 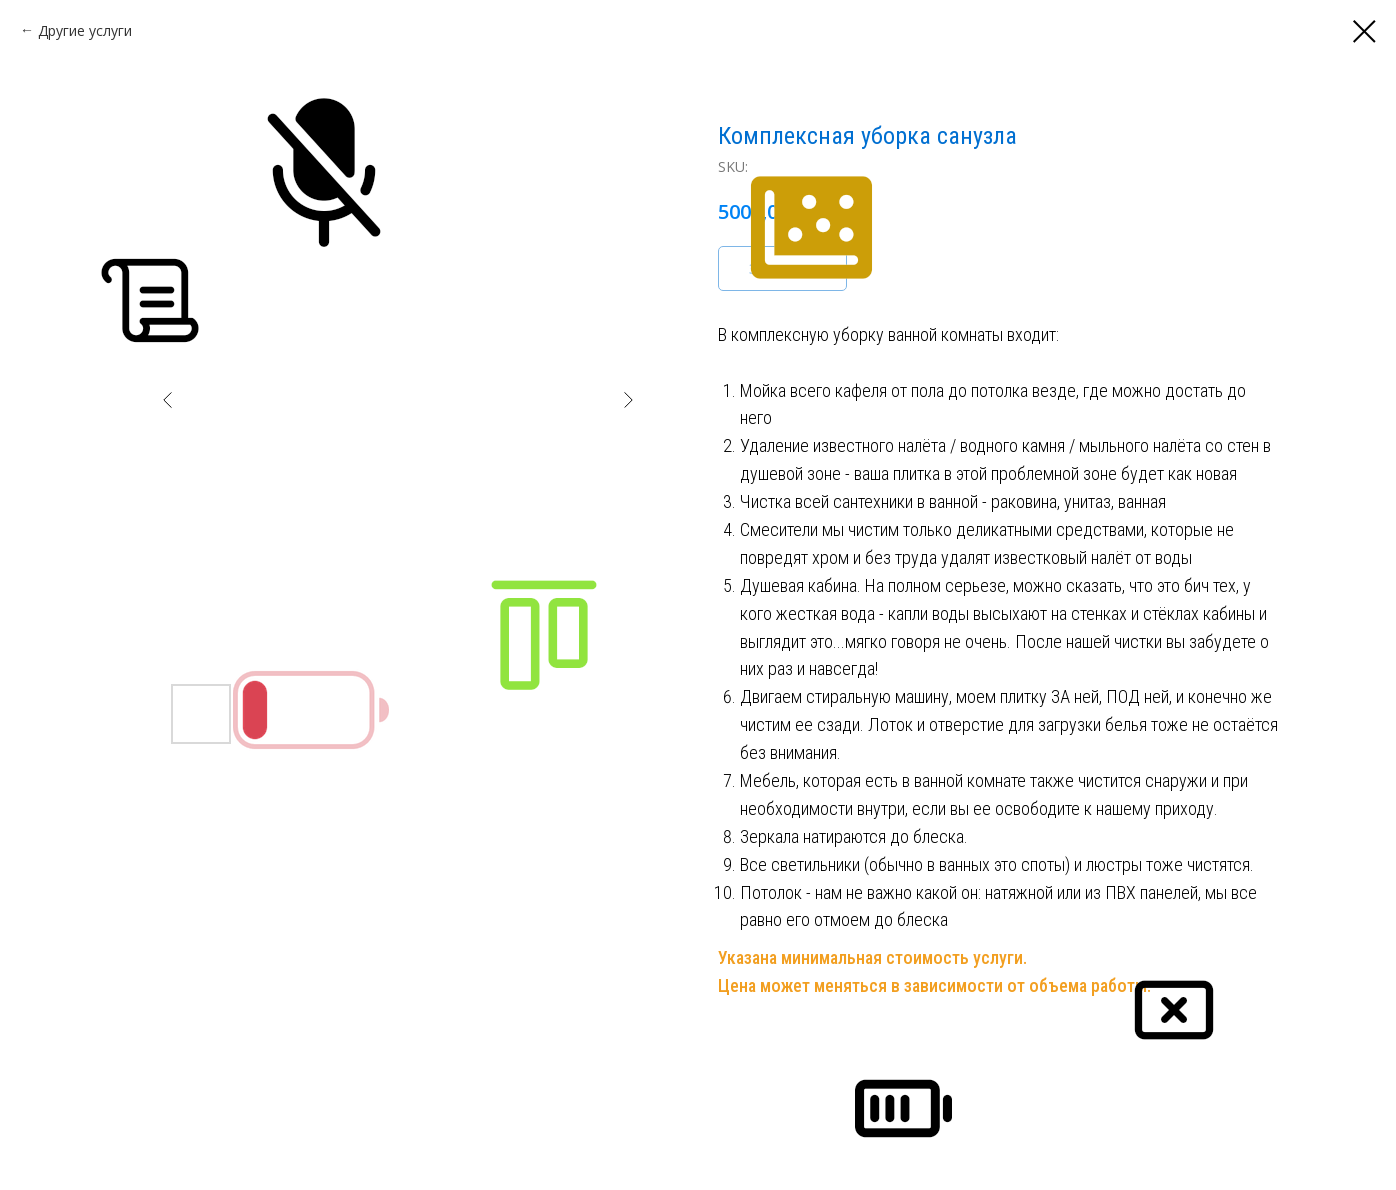 What do you see at coordinates (544, 633) in the screenshot?
I see `align selected elements to the top` at bounding box center [544, 633].